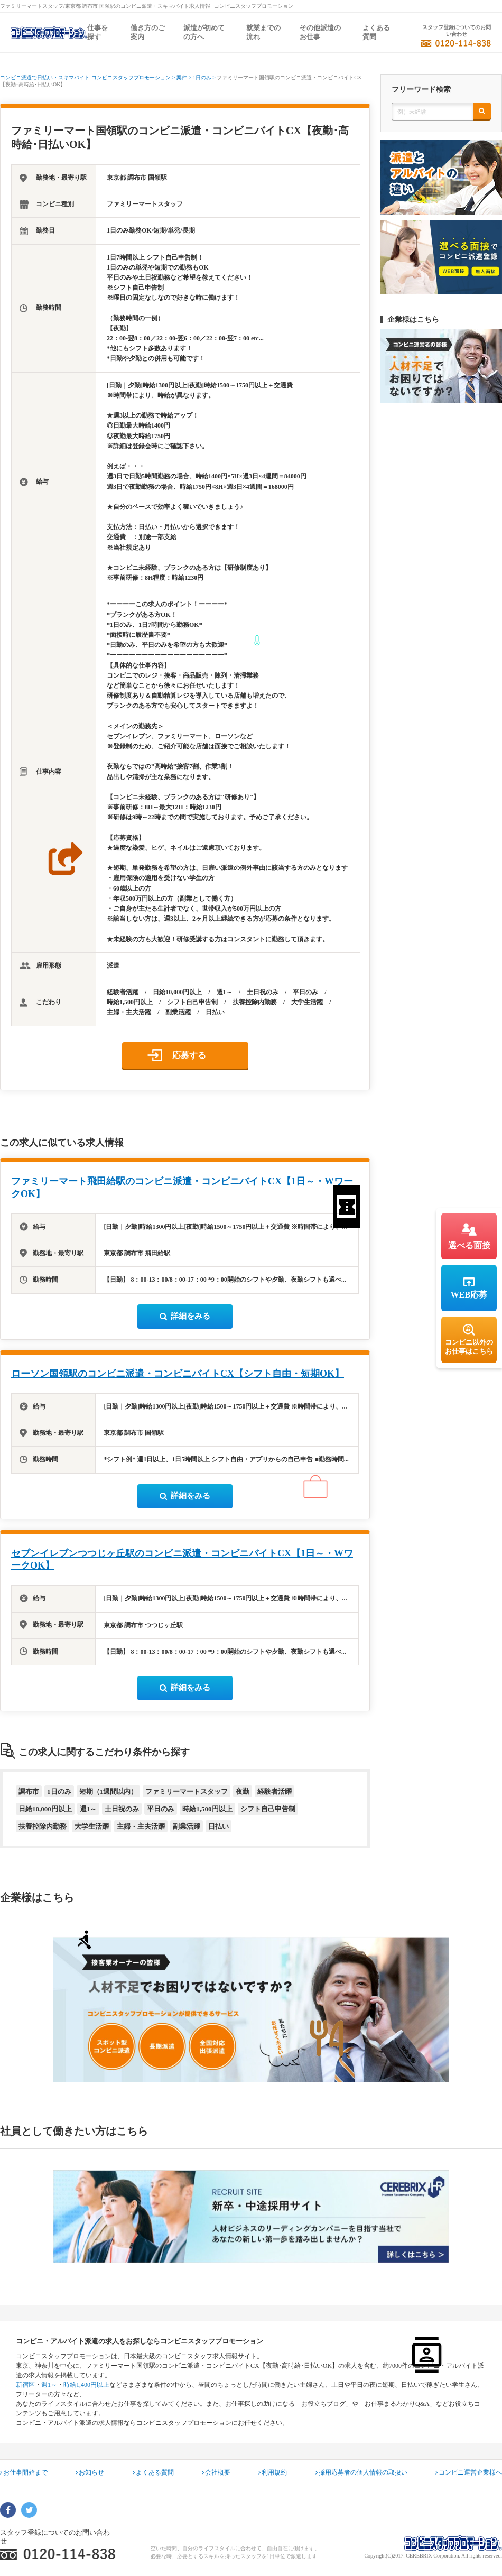 This screenshot has height=2576, width=502. What do you see at coordinates (426, 2355) in the screenshot?
I see `view your contacts list` at bounding box center [426, 2355].